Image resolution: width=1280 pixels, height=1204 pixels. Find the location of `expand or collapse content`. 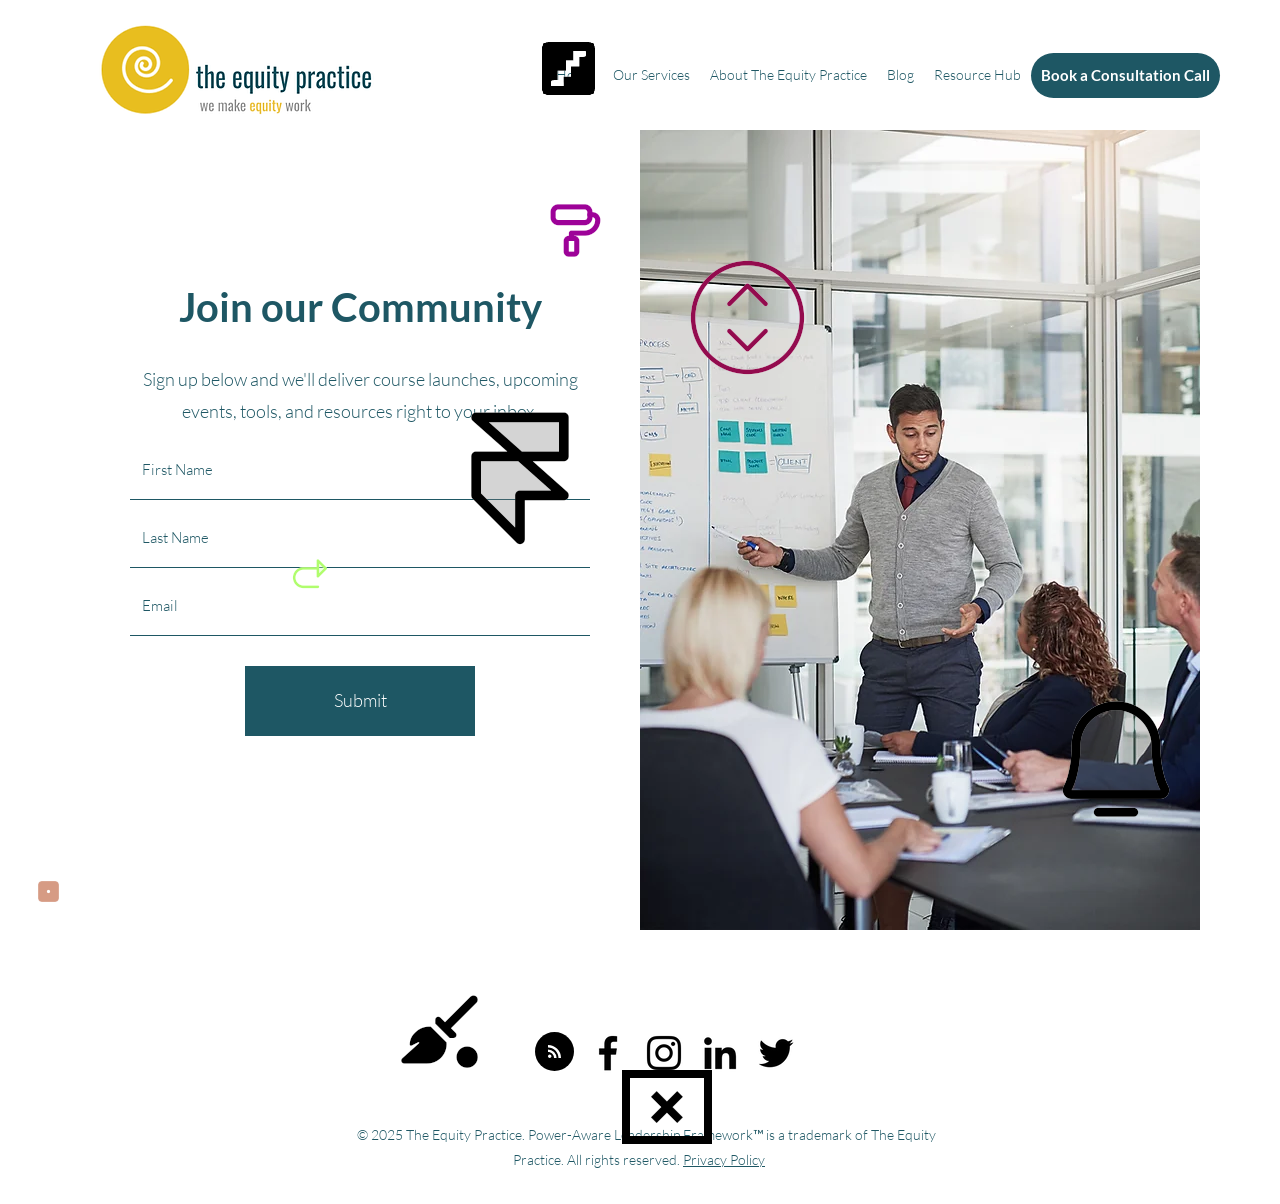

expand or collapse content is located at coordinates (747, 317).